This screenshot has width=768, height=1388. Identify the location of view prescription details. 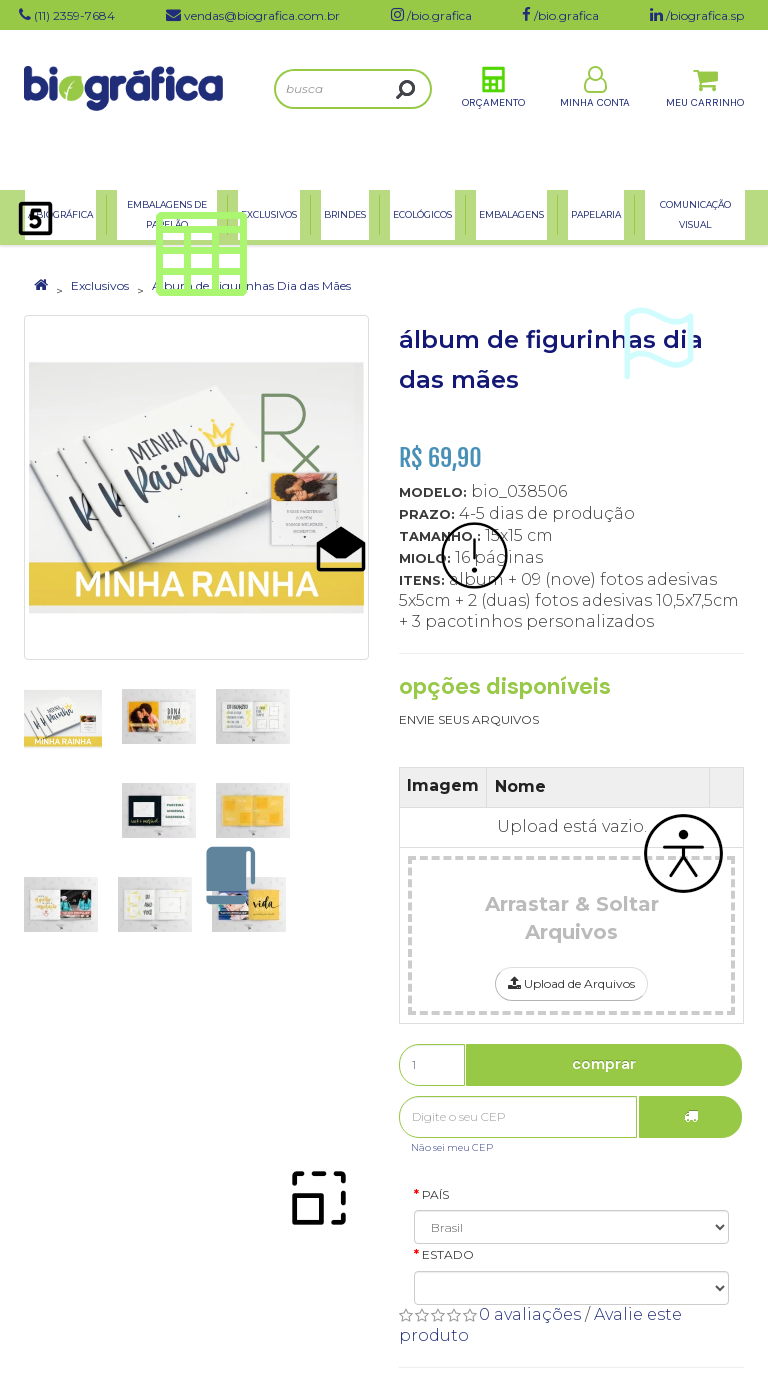
(287, 433).